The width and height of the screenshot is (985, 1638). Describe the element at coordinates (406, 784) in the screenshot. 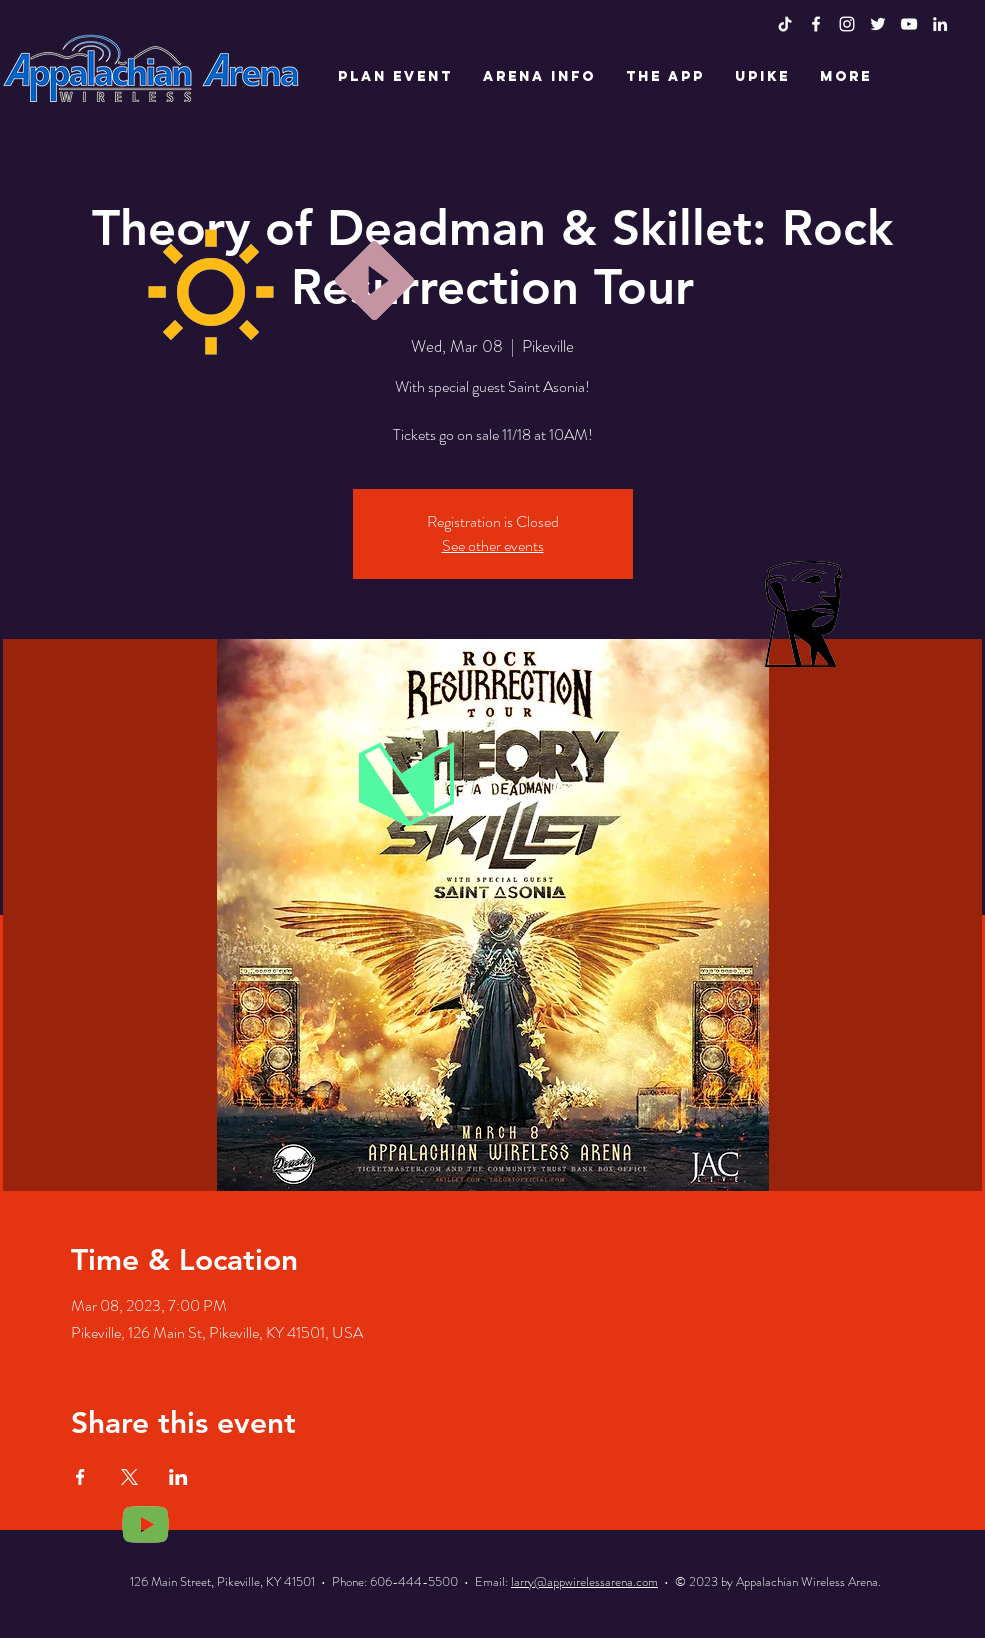

I see `visit Material for MkDocs documentation` at that location.